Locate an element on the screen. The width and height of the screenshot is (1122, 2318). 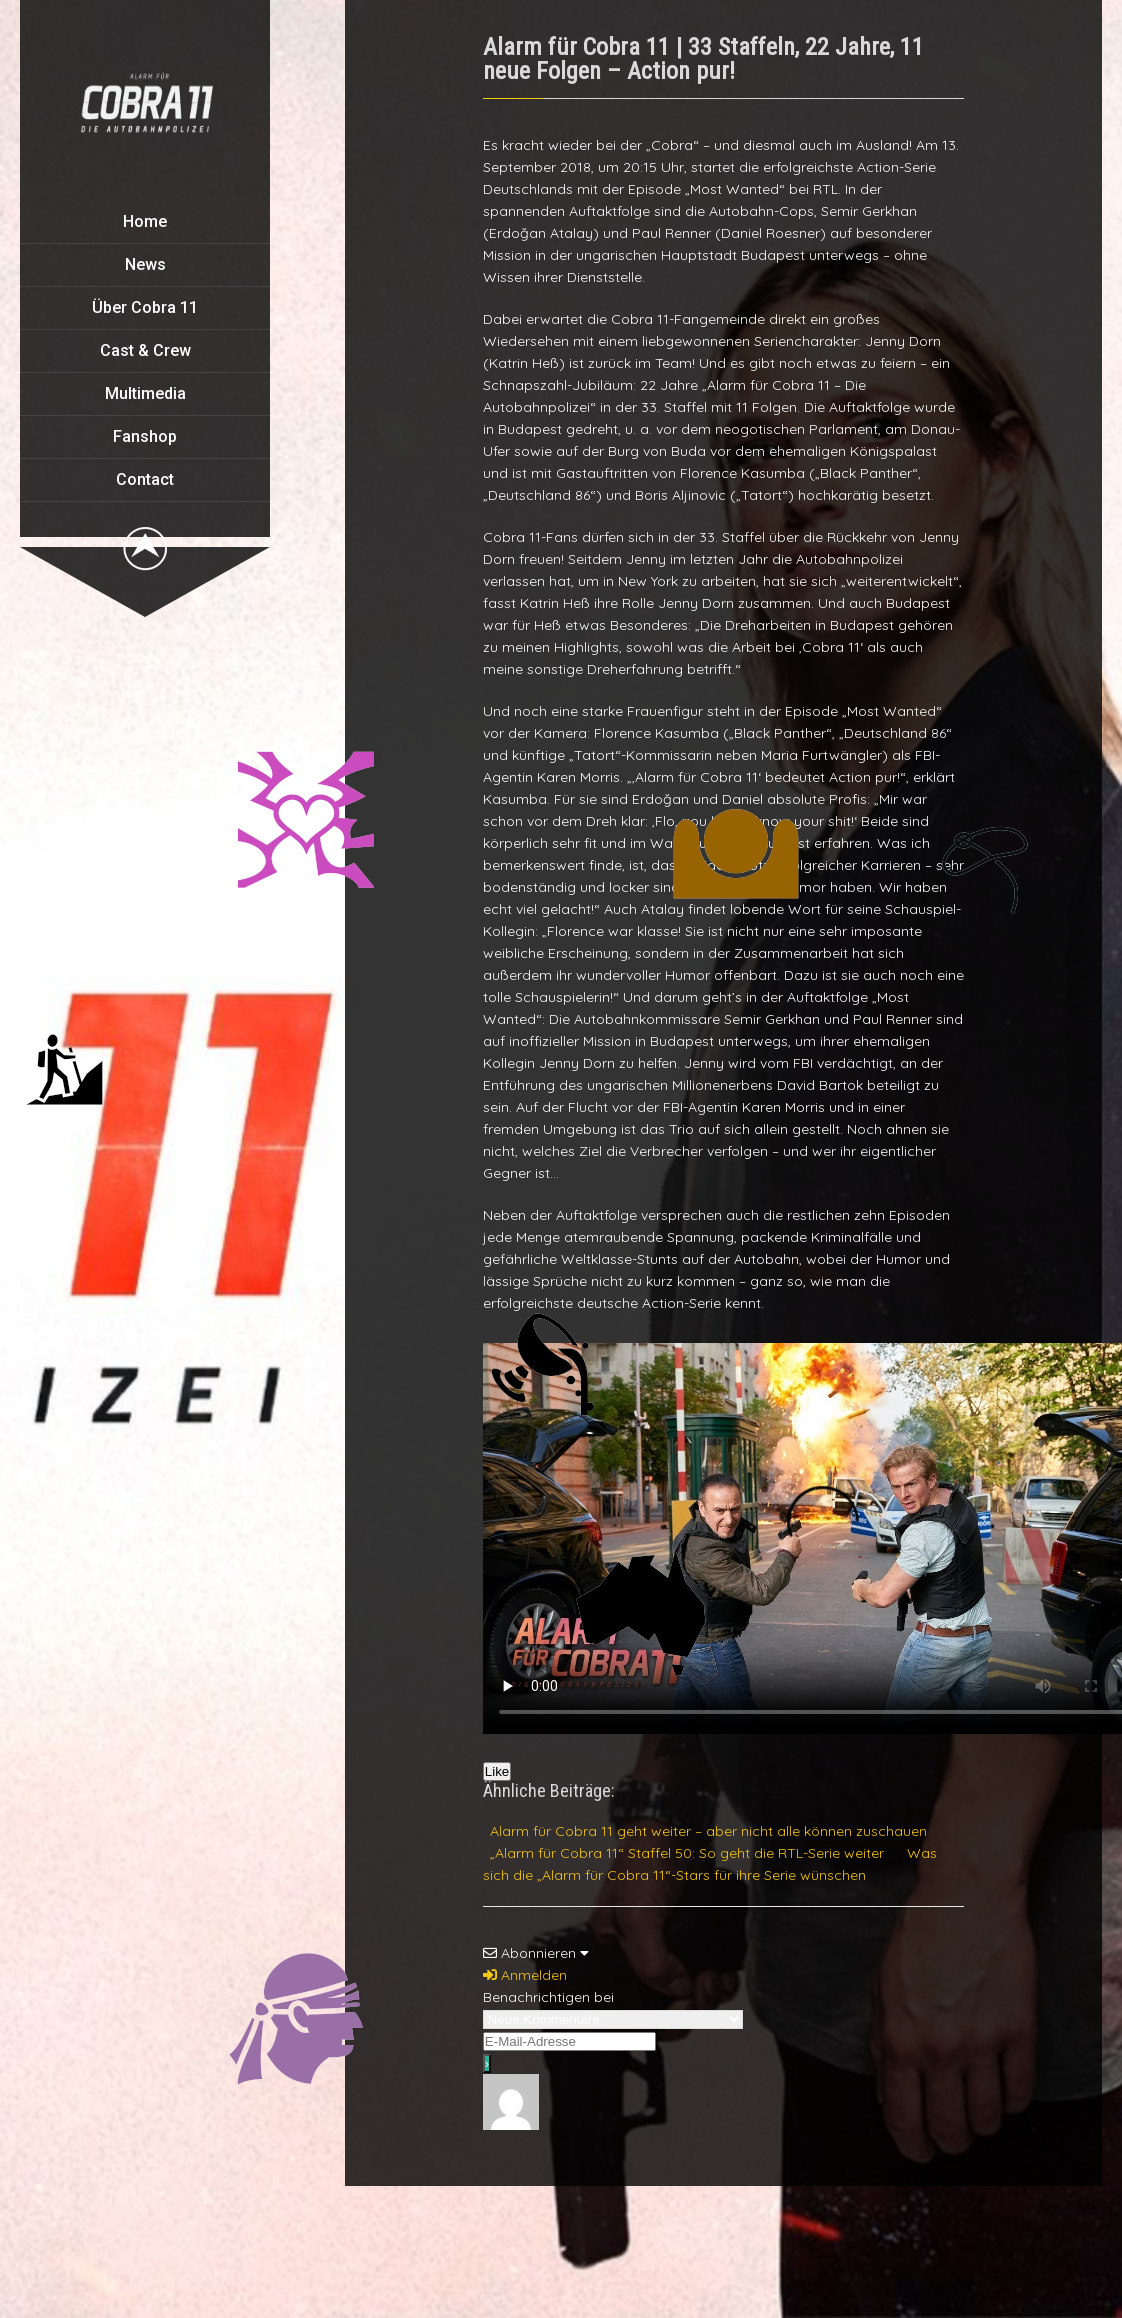
activate defibrillator or emergency revival action is located at coordinates (305, 819).